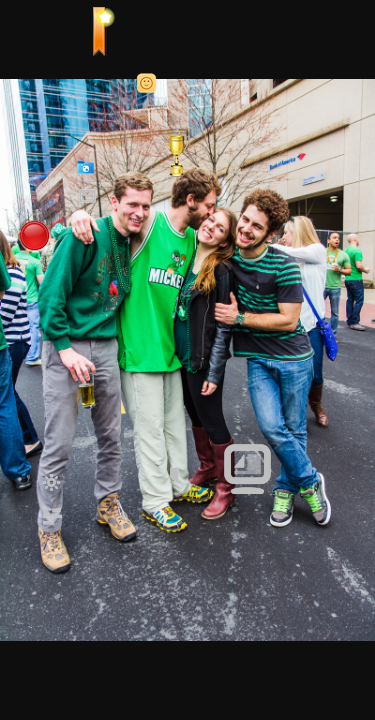 Image resolution: width=375 pixels, height=720 pixels. Describe the element at coordinates (146, 83) in the screenshot. I see `customize emoji and emoticon preferences` at that location.